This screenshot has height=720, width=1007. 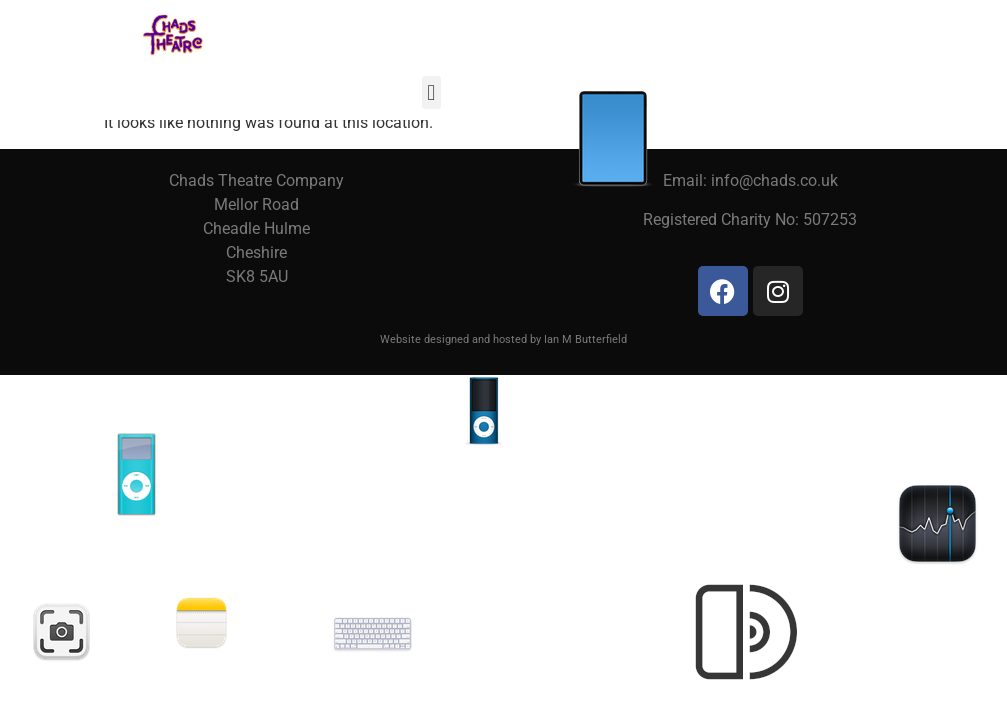 I want to click on capture a screenshot of your screen, so click(x=61, y=631).